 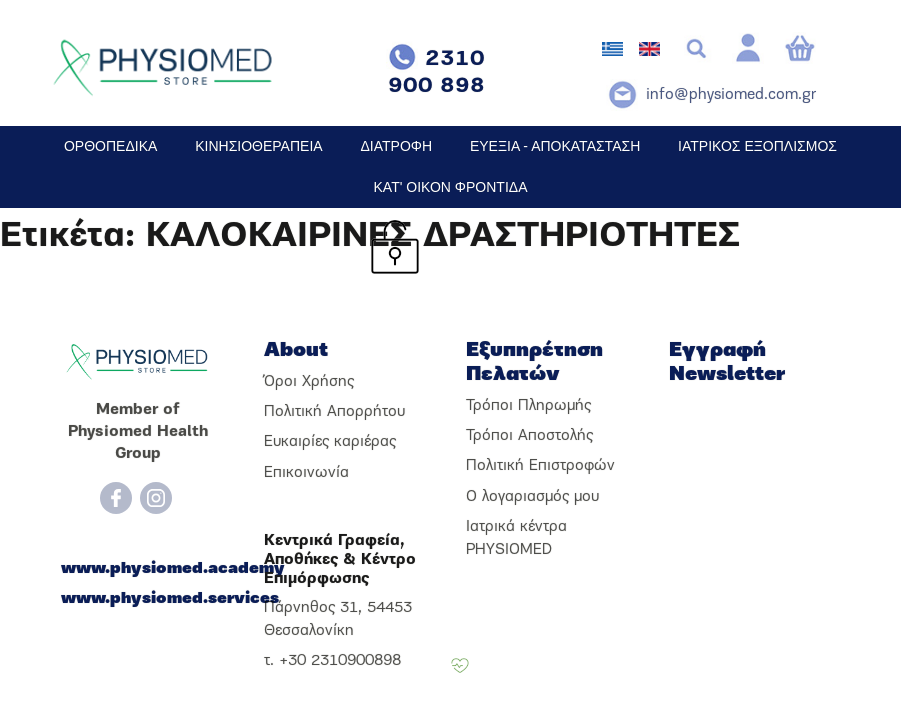 What do you see at coordinates (460, 665) in the screenshot?
I see `view health or fitness tracking data` at bounding box center [460, 665].